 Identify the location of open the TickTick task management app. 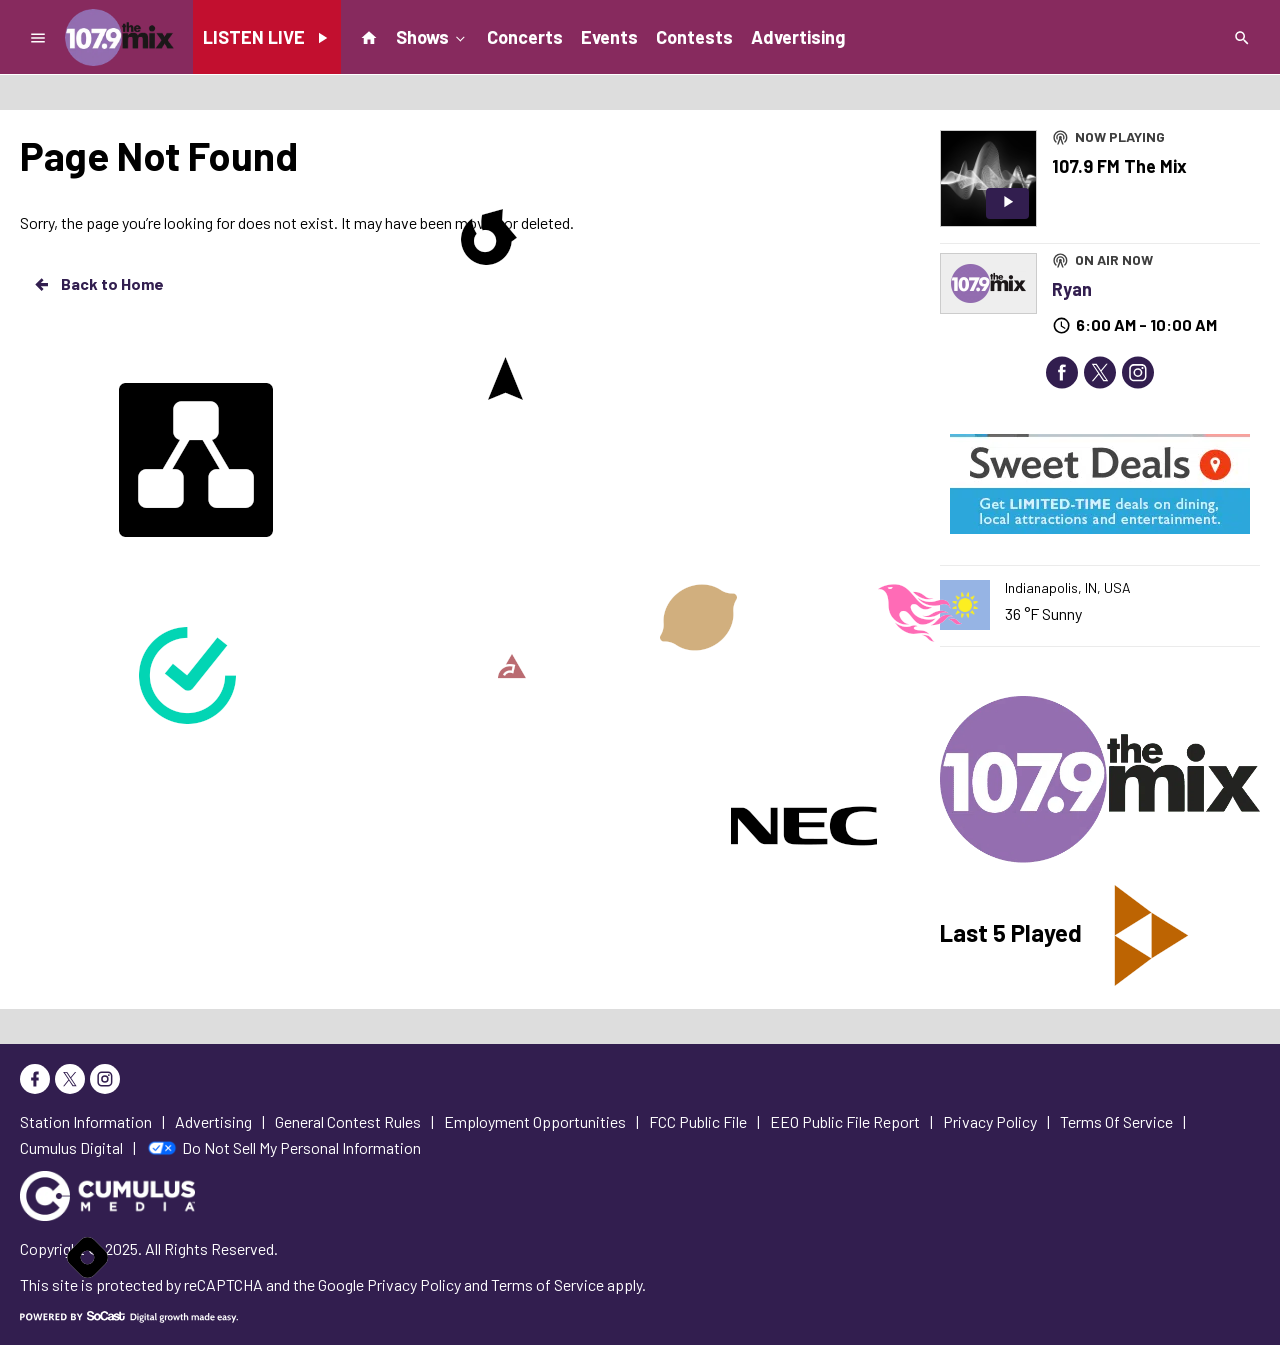
(187, 675).